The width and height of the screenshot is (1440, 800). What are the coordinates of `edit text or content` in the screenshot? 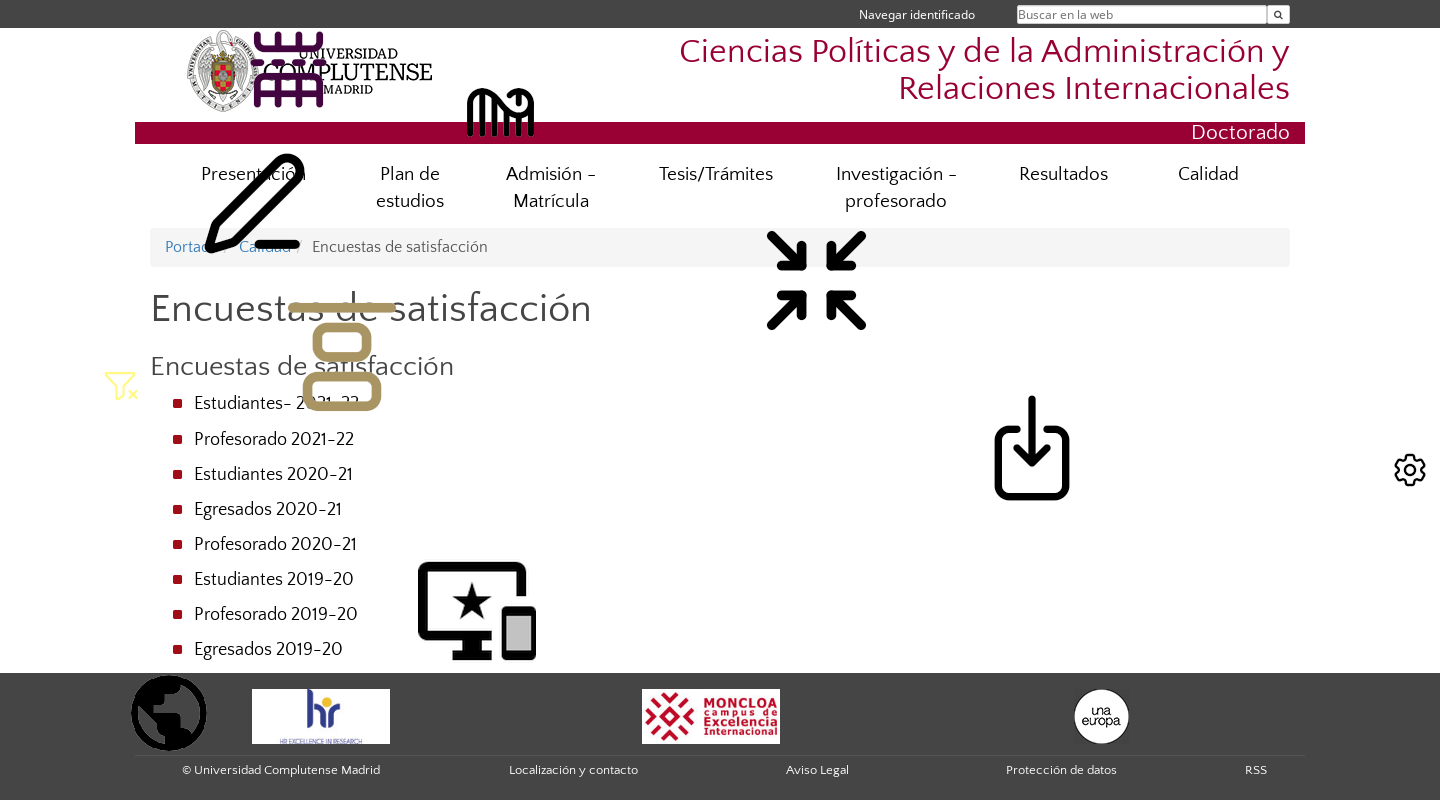 It's located at (254, 203).